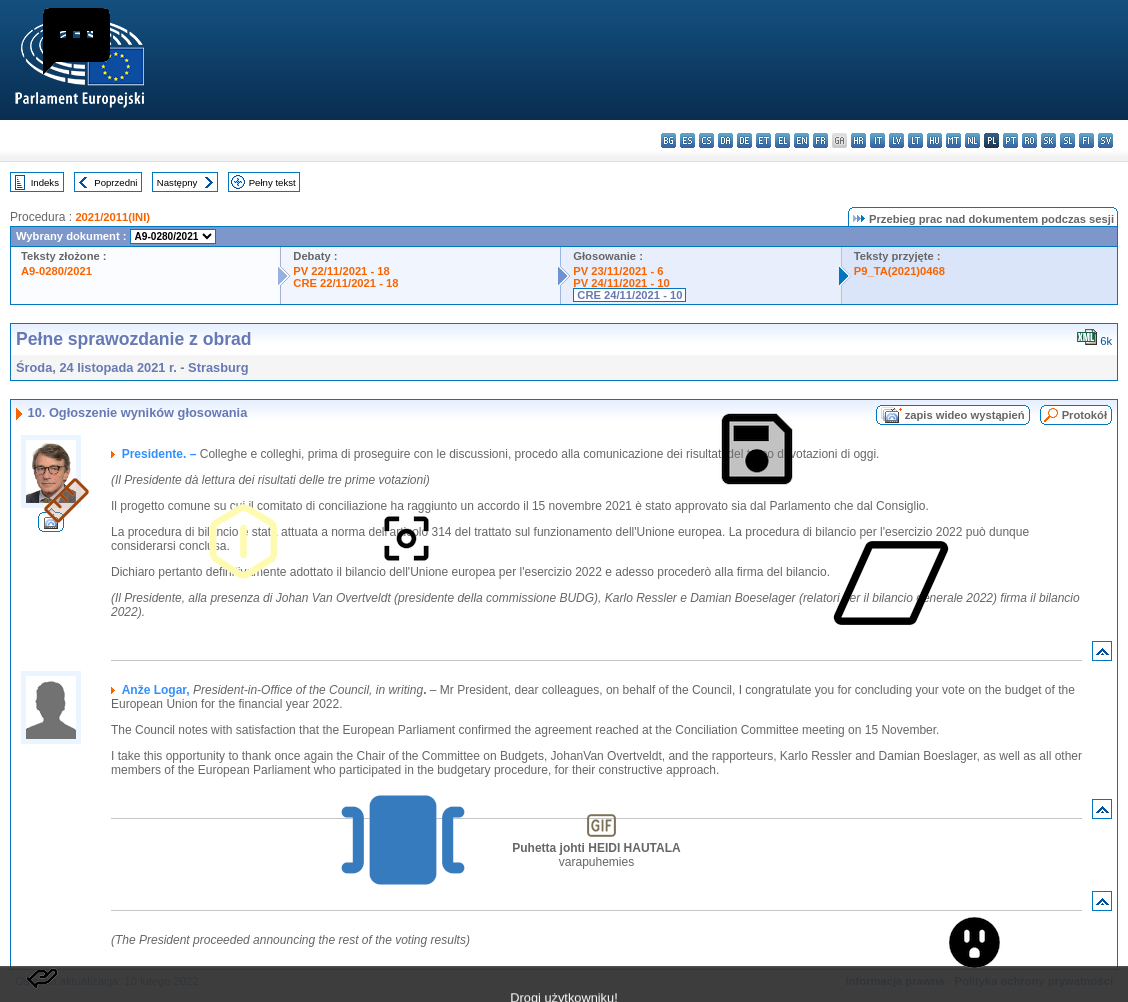 The height and width of the screenshot is (1002, 1128). What do you see at coordinates (601, 825) in the screenshot?
I see `insert a GIF into your message` at bounding box center [601, 825].